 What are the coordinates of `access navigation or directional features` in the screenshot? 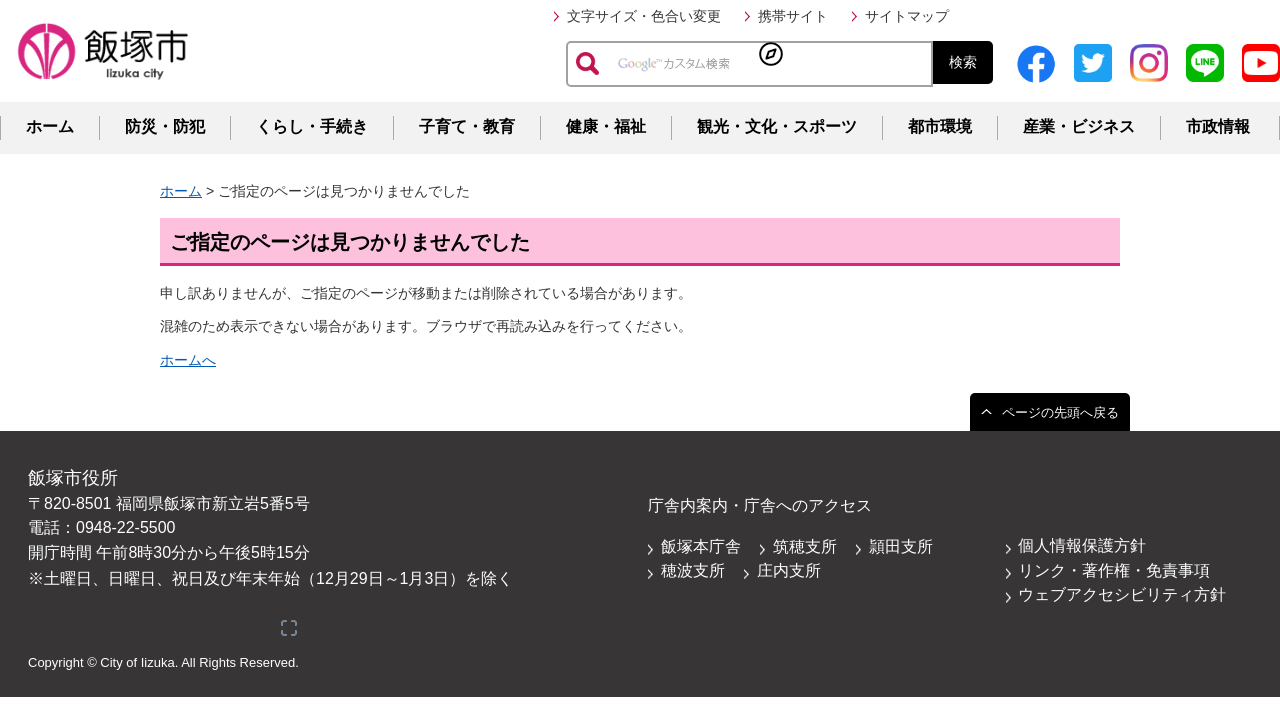 It's located at (771, 54).